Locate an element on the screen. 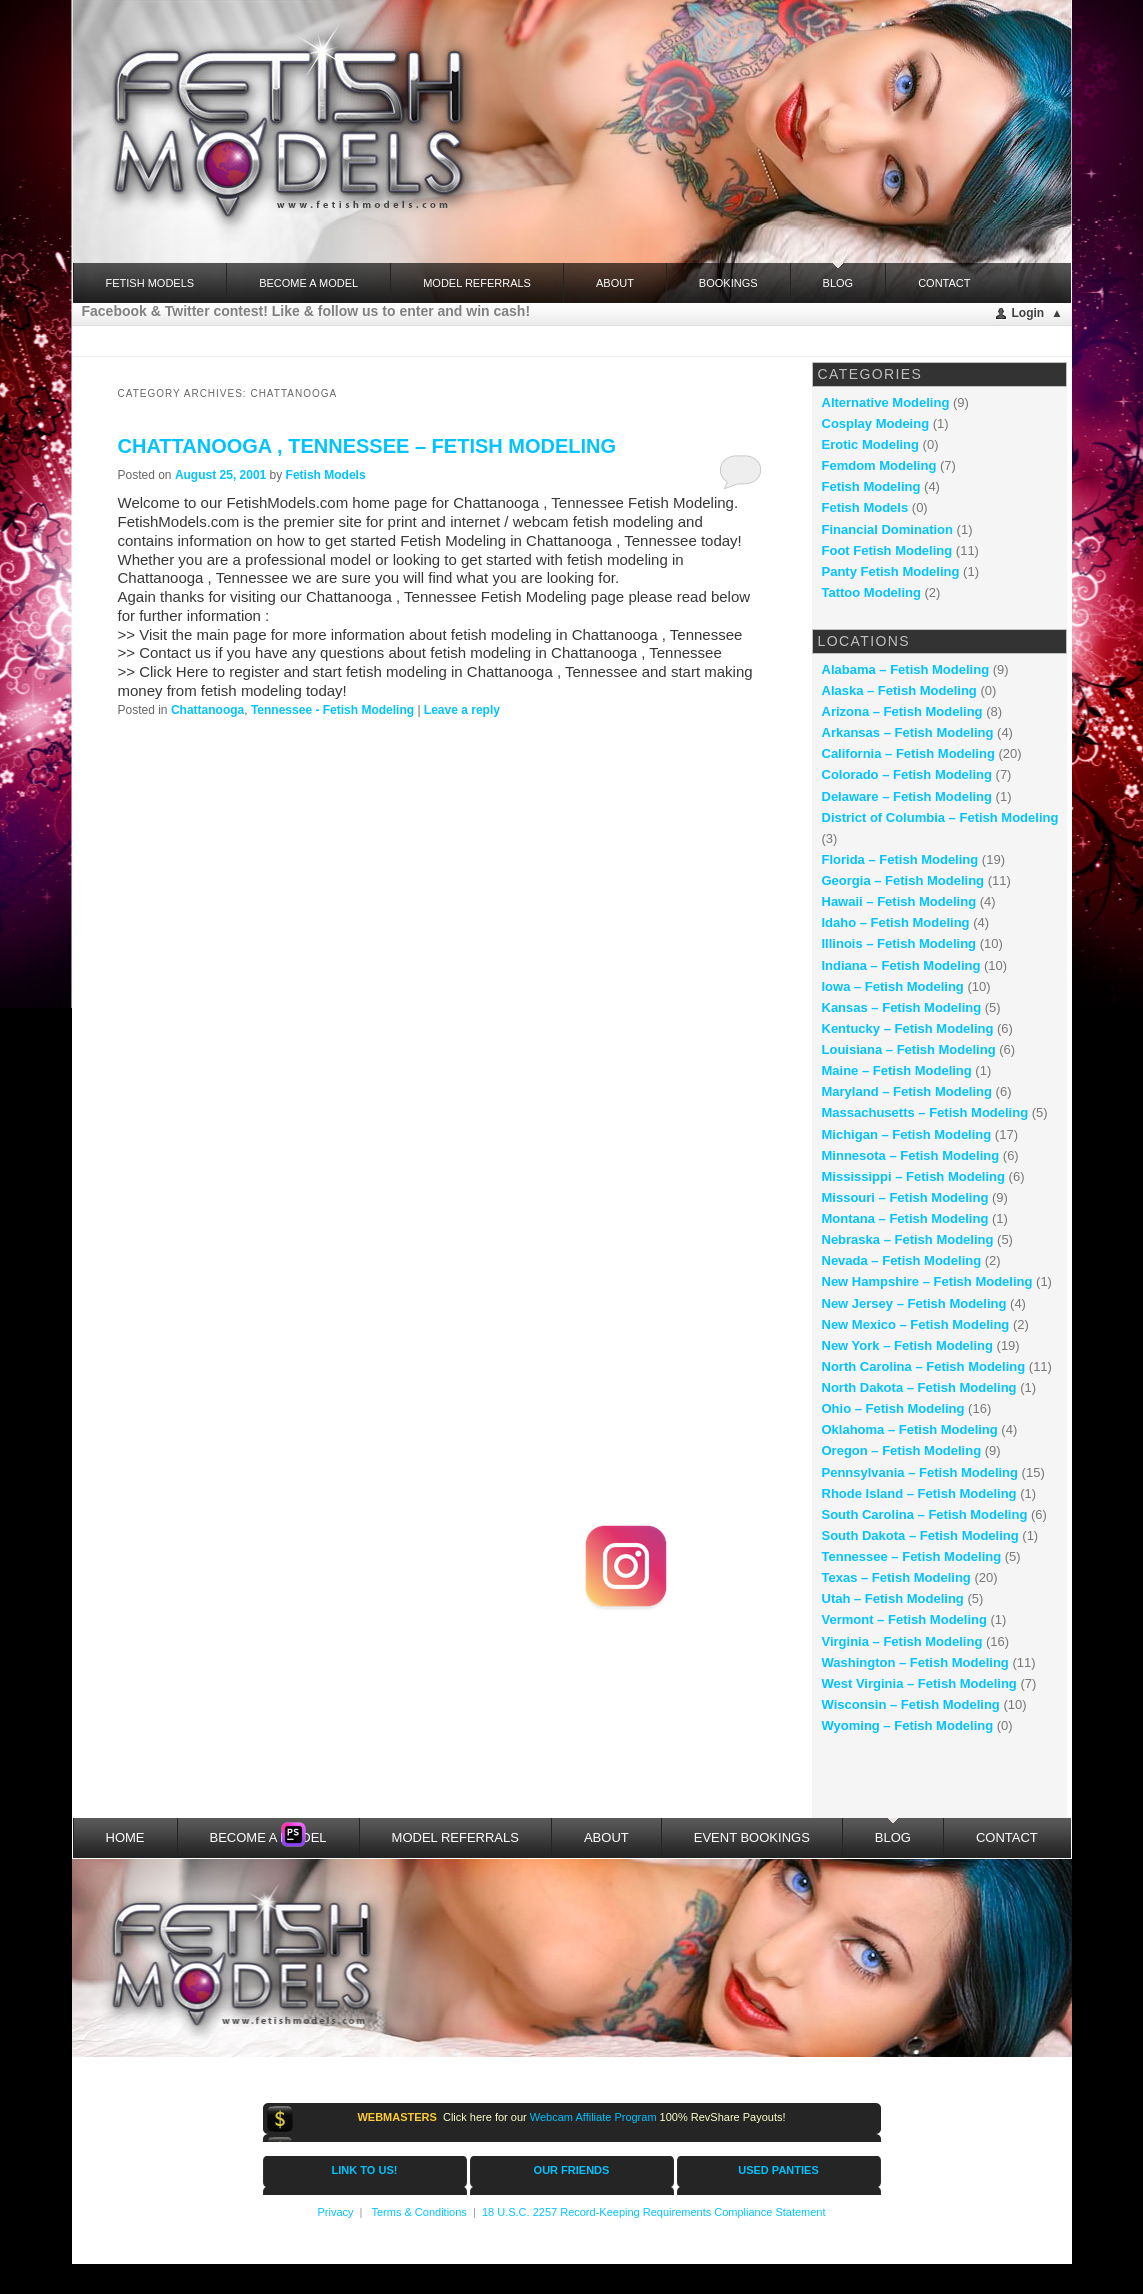  open phpstorm ide is located at coordinates (293, 1834).